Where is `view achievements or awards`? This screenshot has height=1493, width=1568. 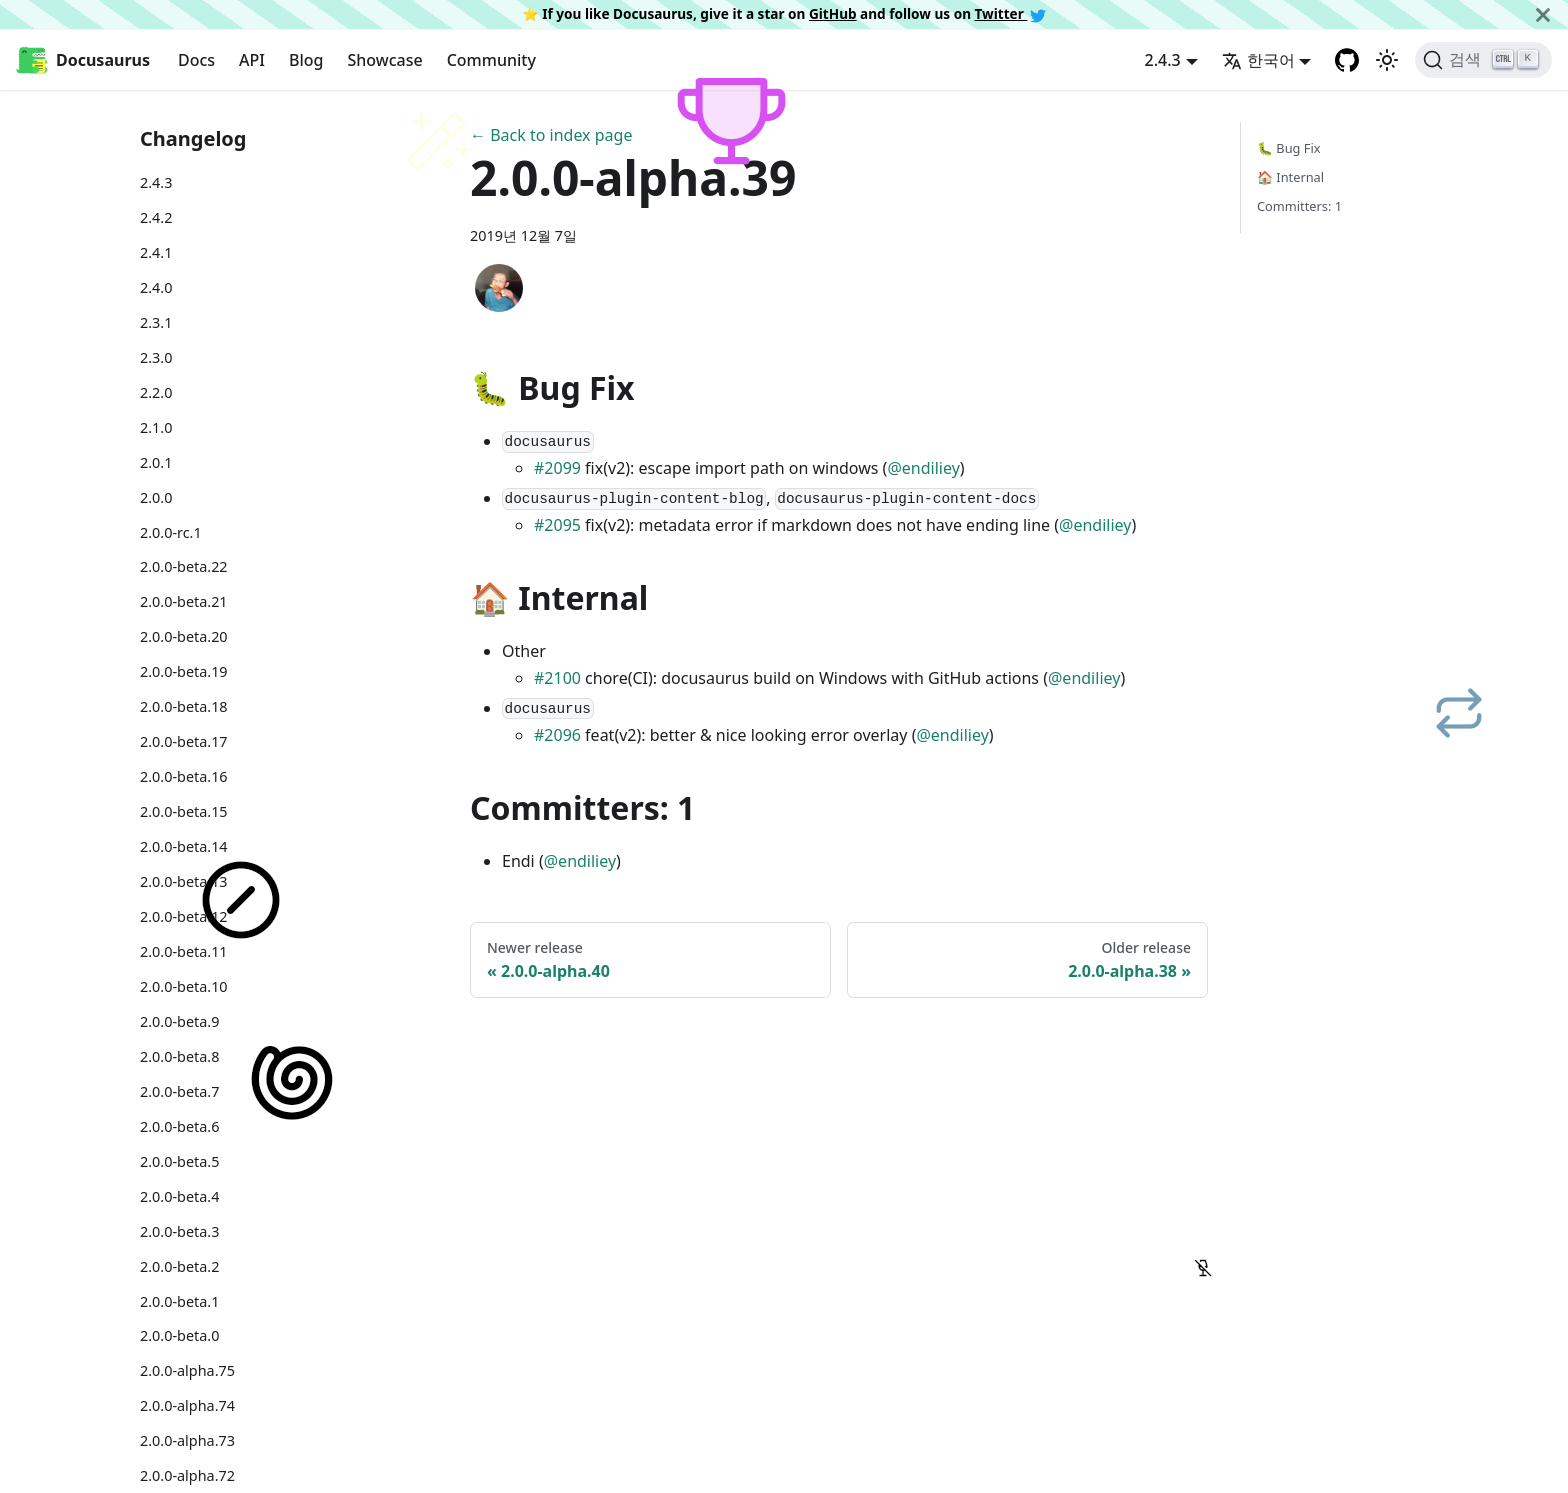 view achievements or awards is located at coordinates (731, 117).